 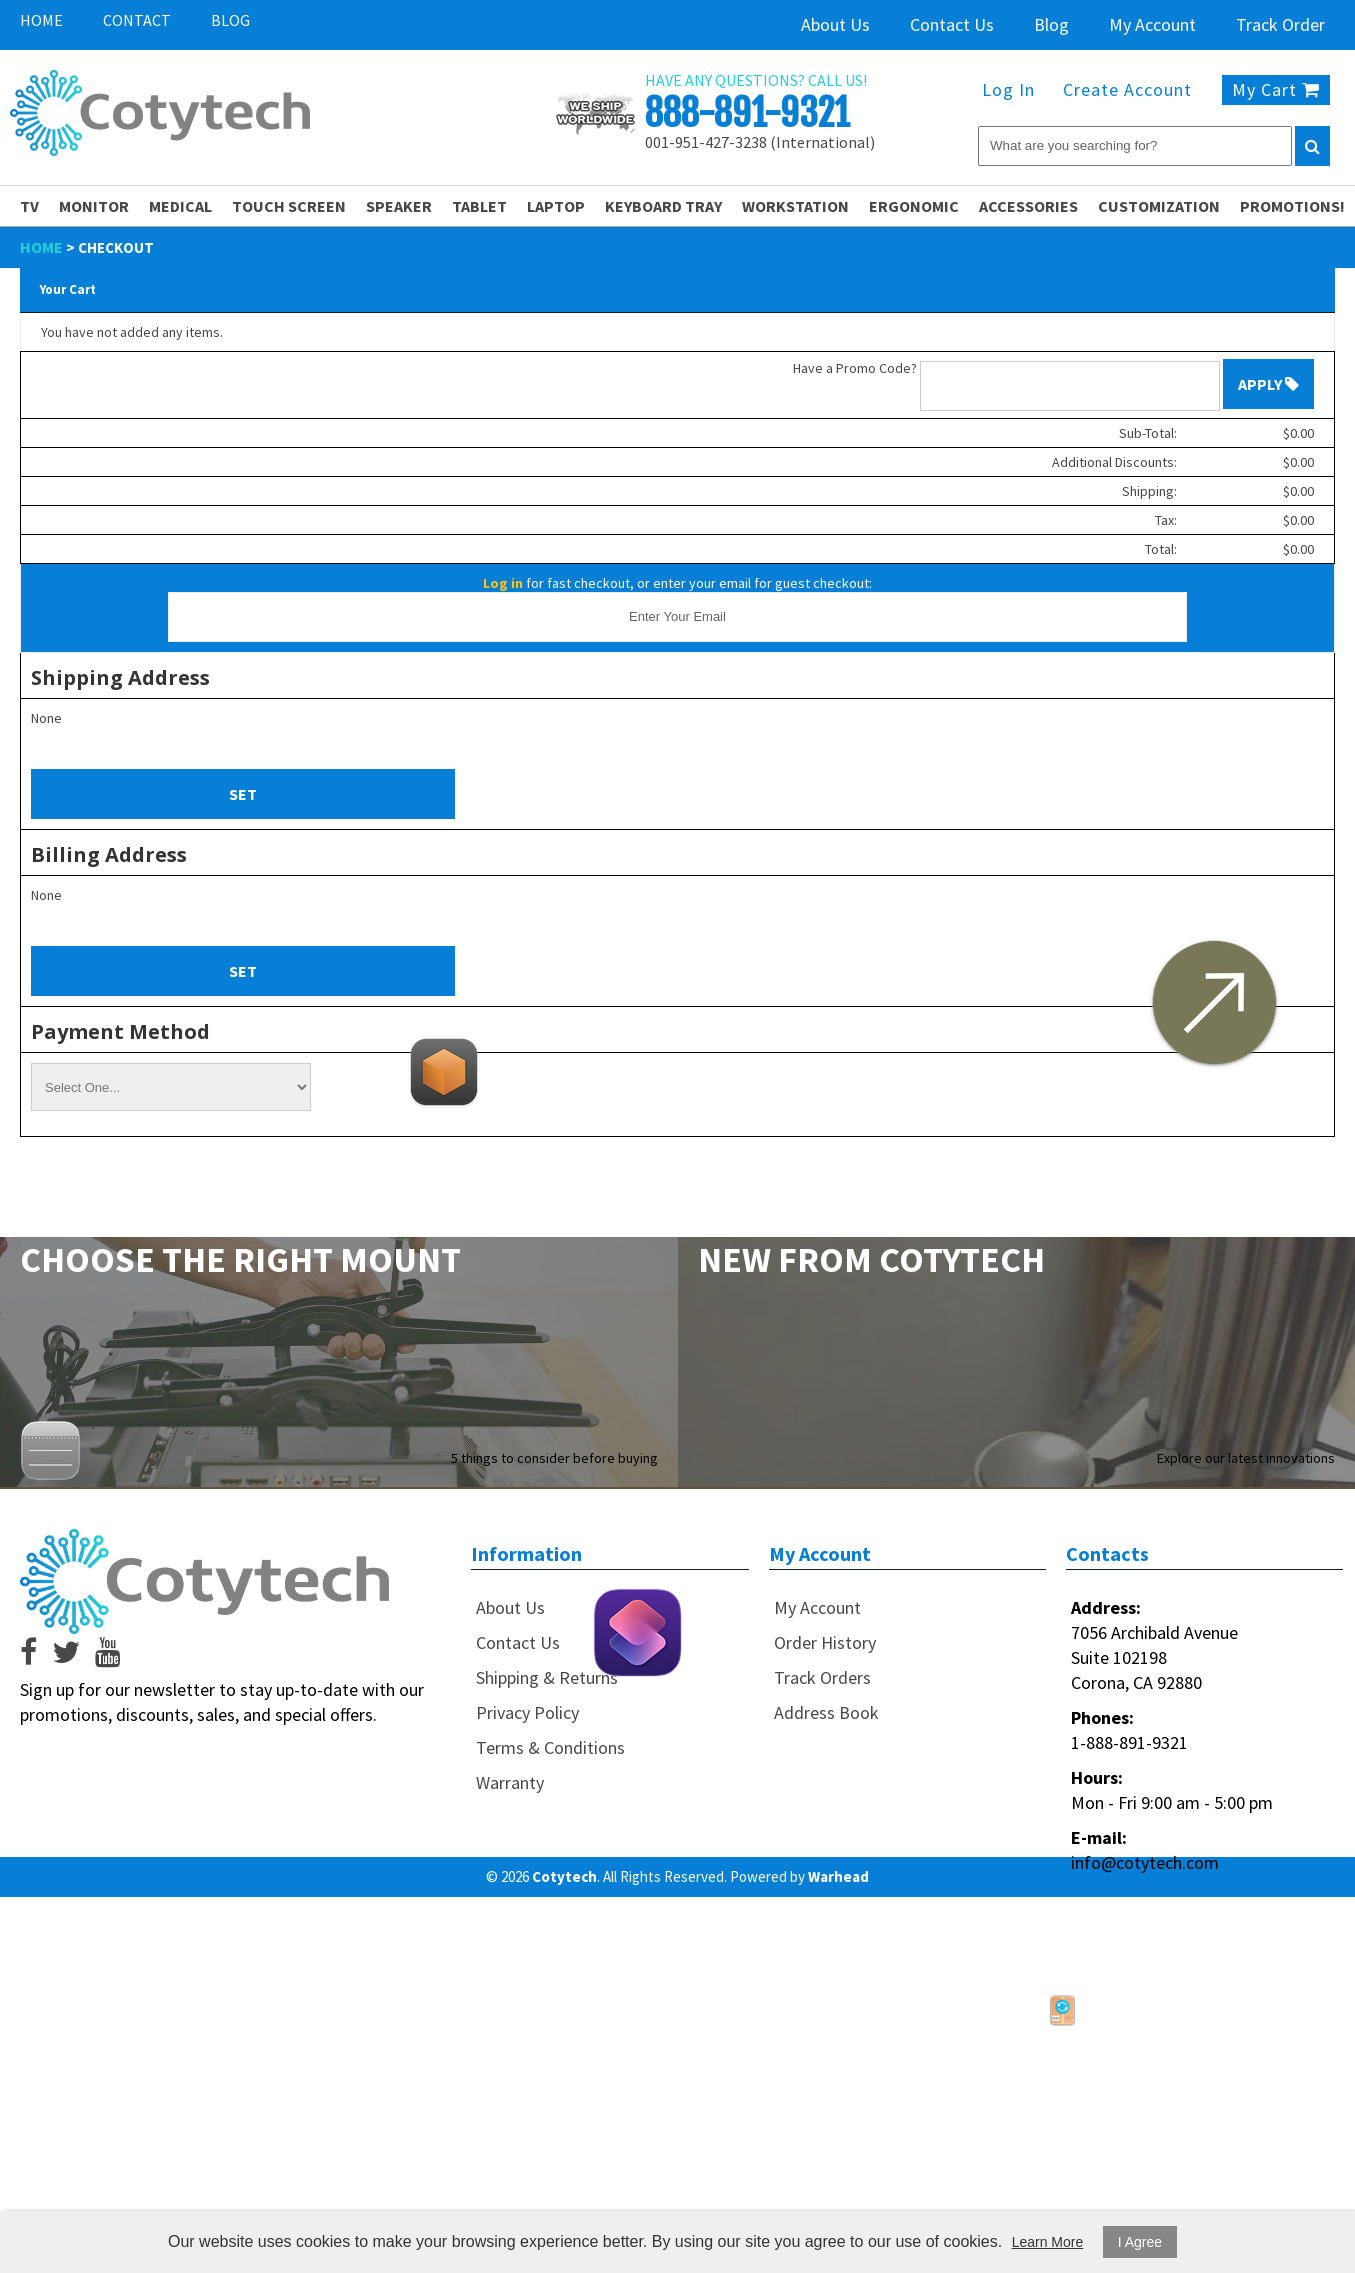 What do you see at coordinates (1062, 2010) in the screenshot?
I see `system package upgrade available` at bounding box center [1062, 2010].